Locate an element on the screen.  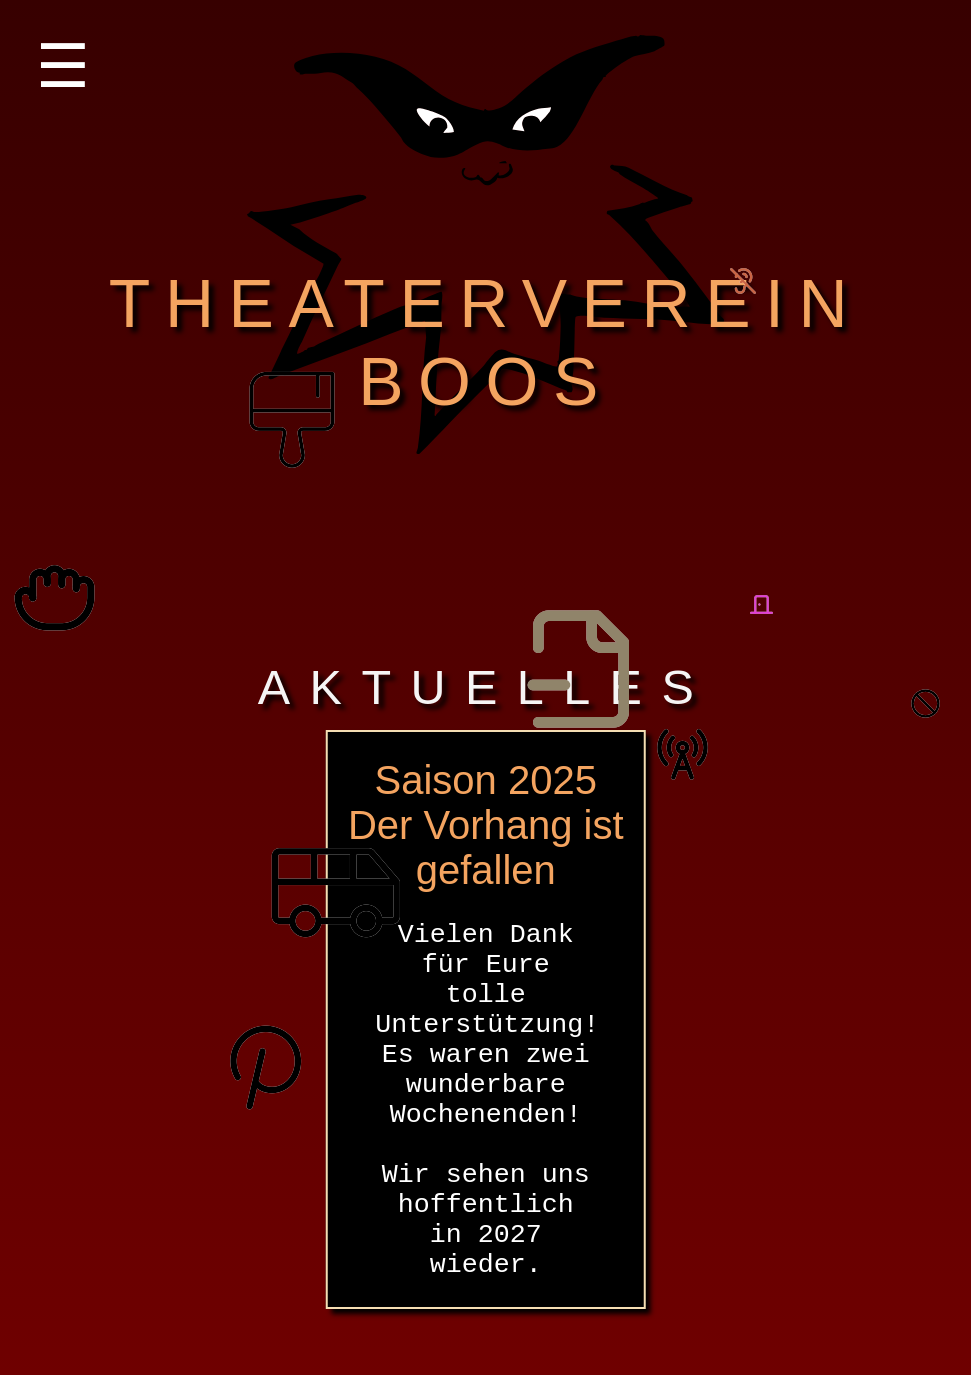
drag to reorder items is located at coordinates (54, 590).